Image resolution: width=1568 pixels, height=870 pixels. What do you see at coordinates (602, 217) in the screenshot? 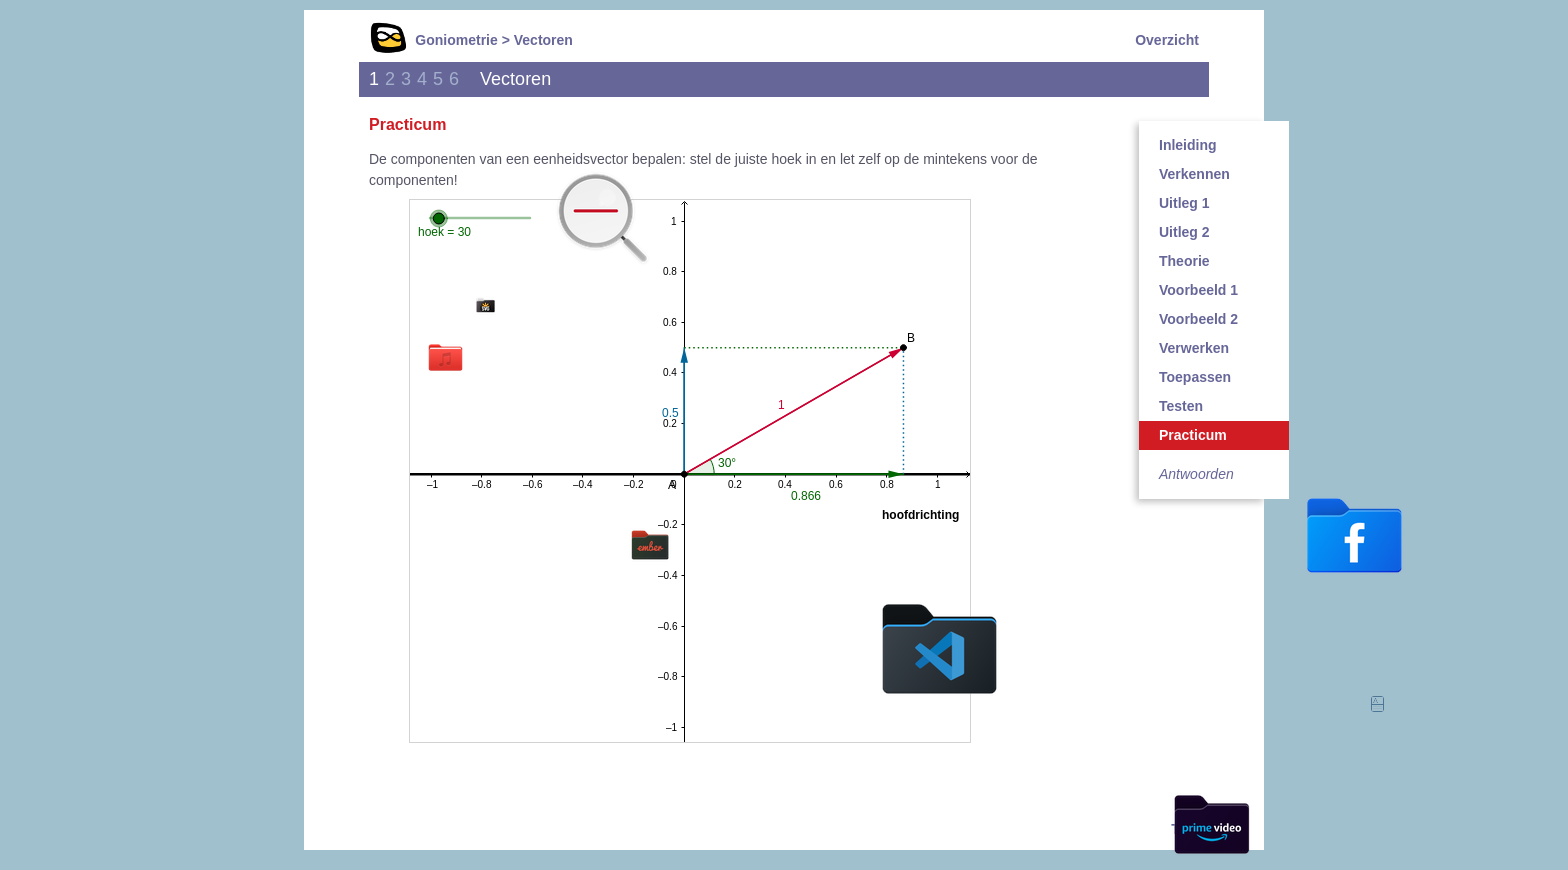
I see `zoom out to see more content` at bounding box center [602, 217].